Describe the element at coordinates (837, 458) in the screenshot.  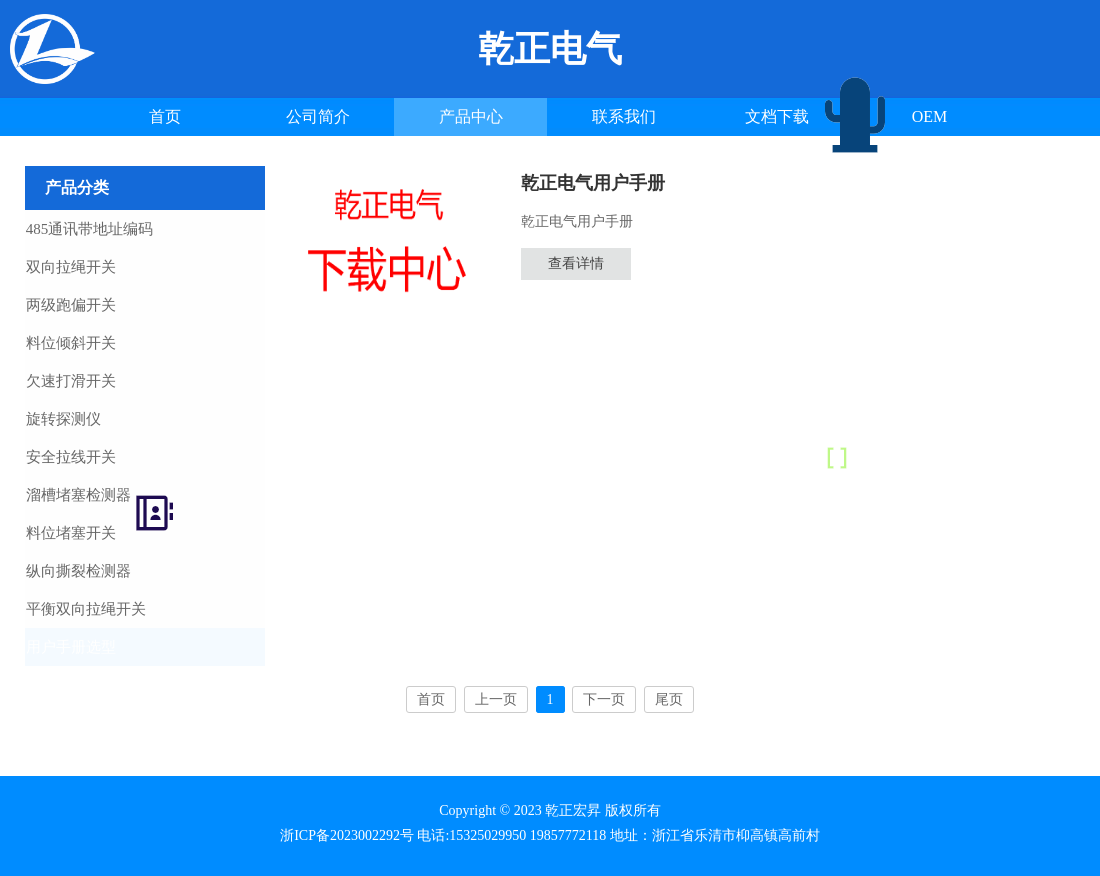
I see `view or edit code brackets` at that location.